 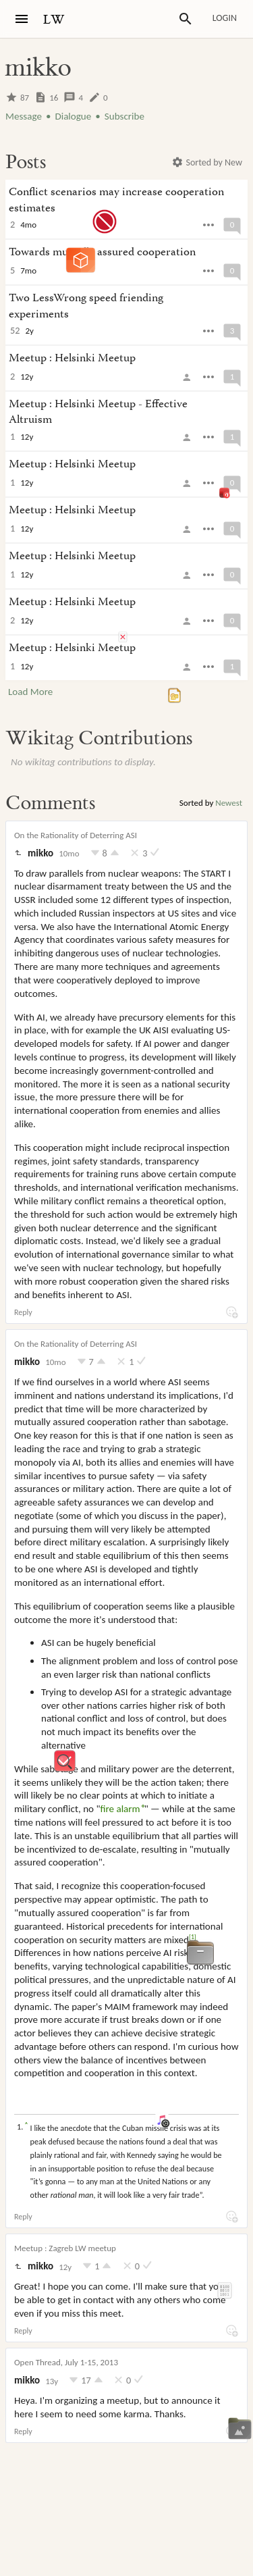 What do you see at coordinates (240, 2428) in the screenshot?
I see `open your pictures folder` at bounding box center [240, 2428].